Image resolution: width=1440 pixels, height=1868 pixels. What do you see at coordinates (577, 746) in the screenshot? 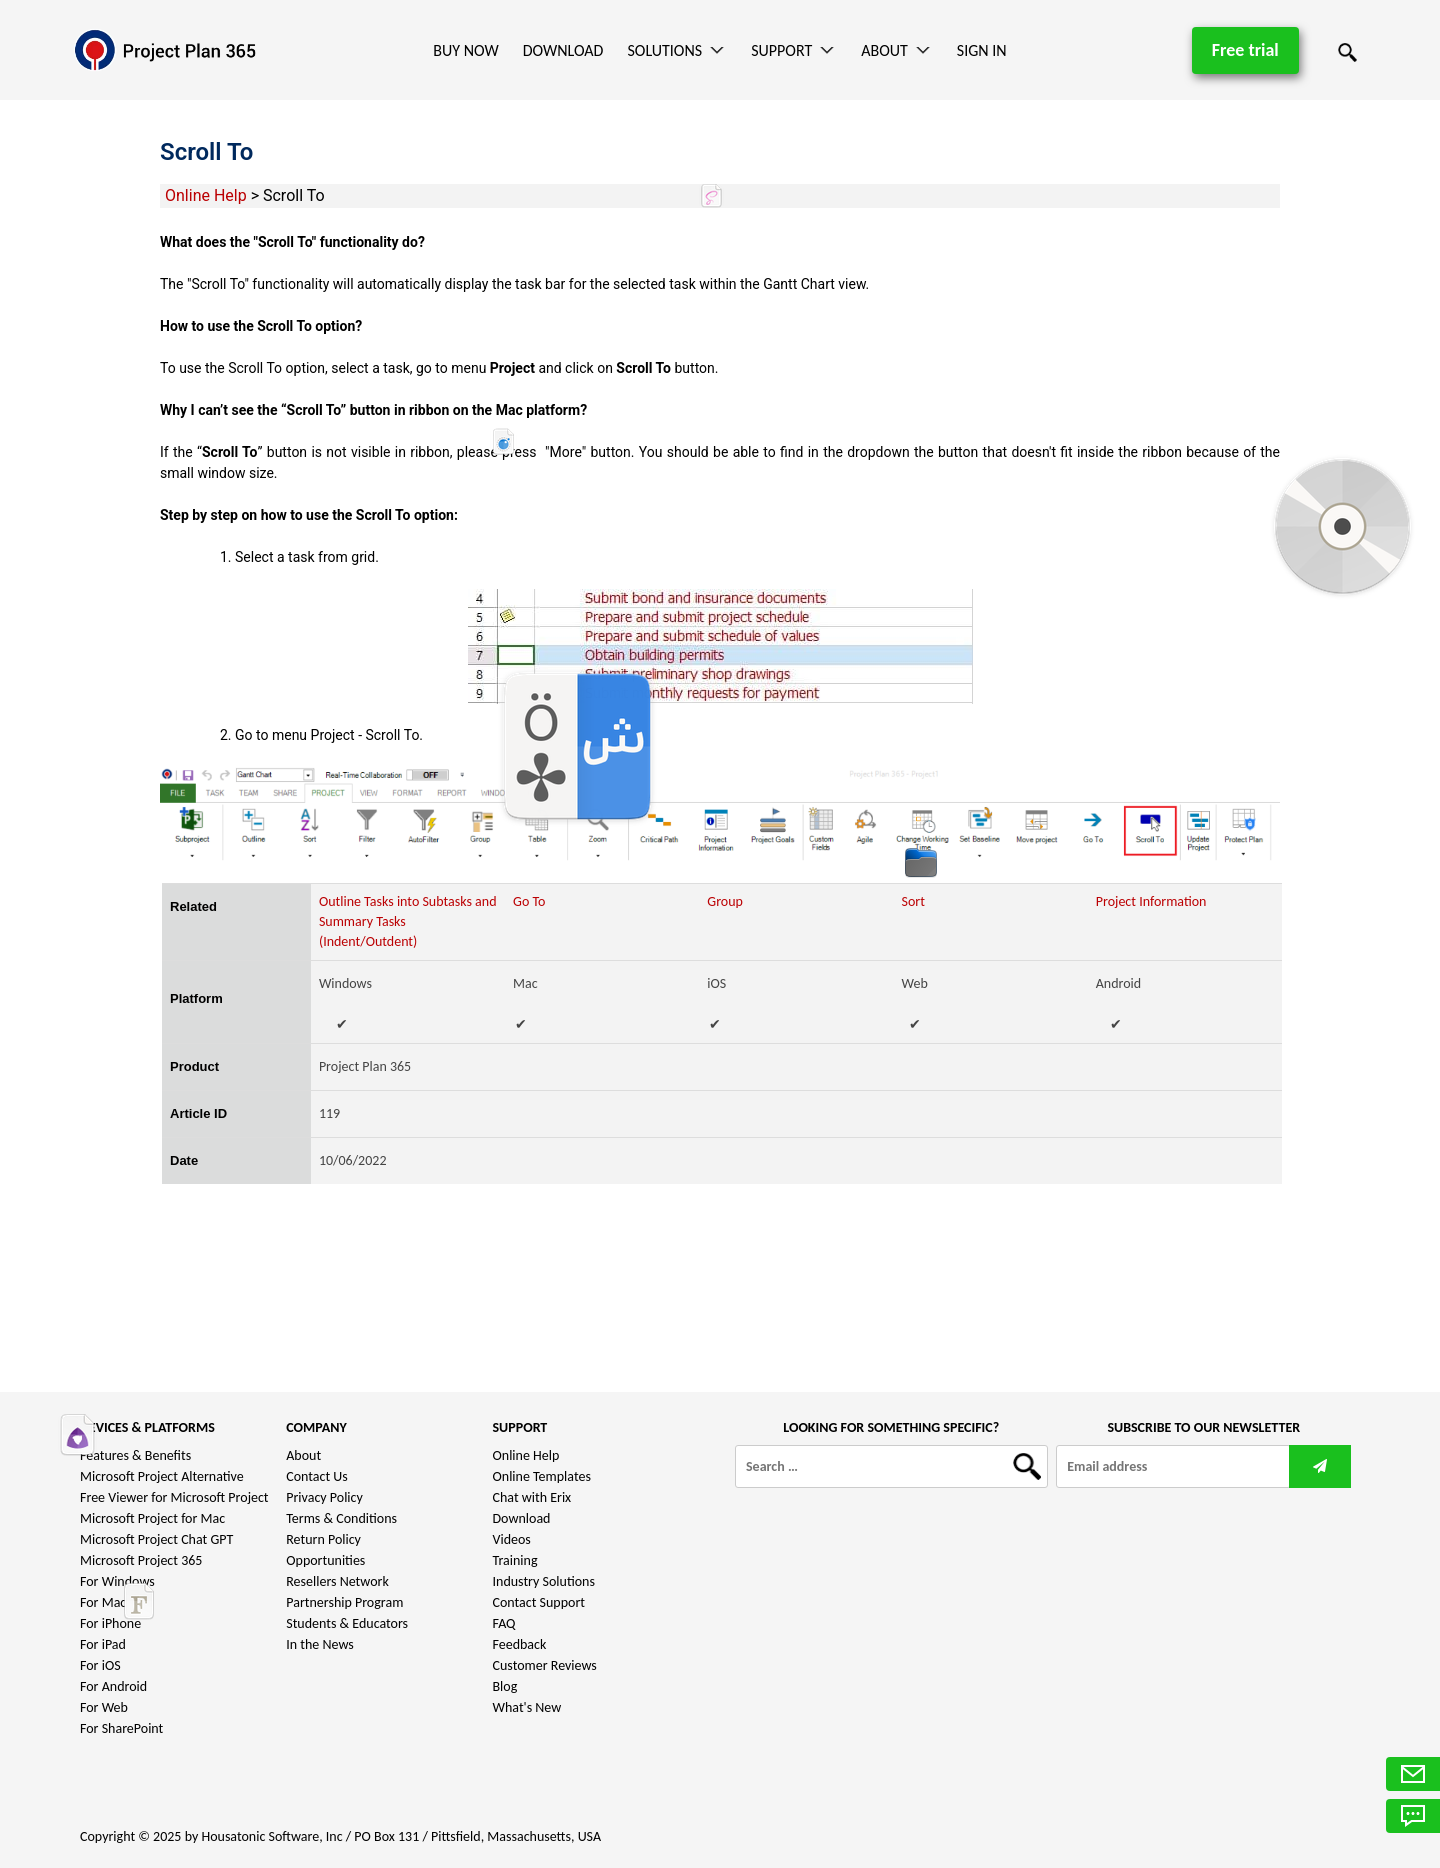
I see `open the gnome characters app` at bounding box center [577, 746].